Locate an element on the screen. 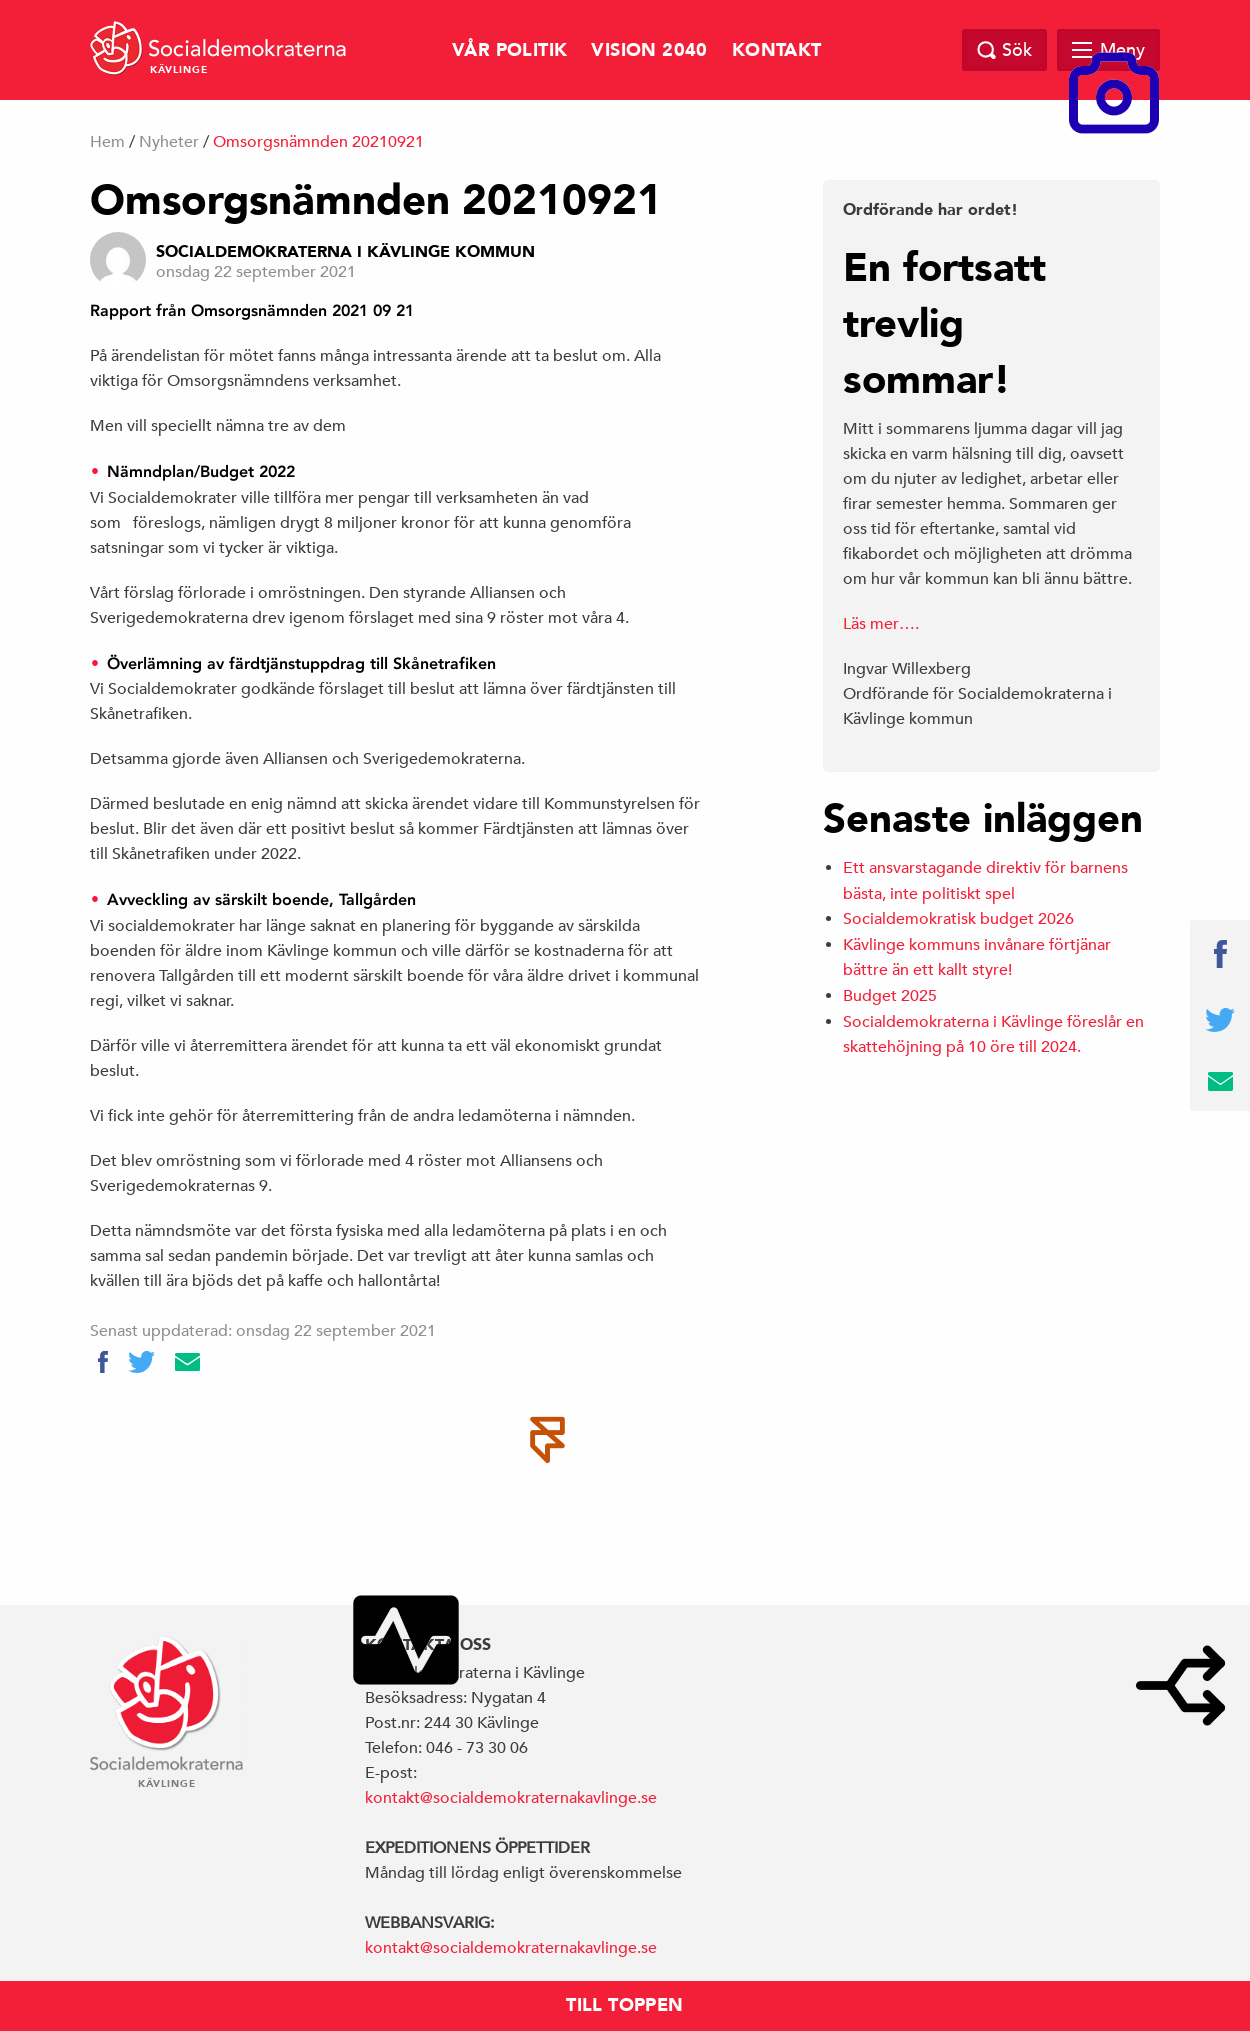  open Framer app is located at coordinates (547, 1437).